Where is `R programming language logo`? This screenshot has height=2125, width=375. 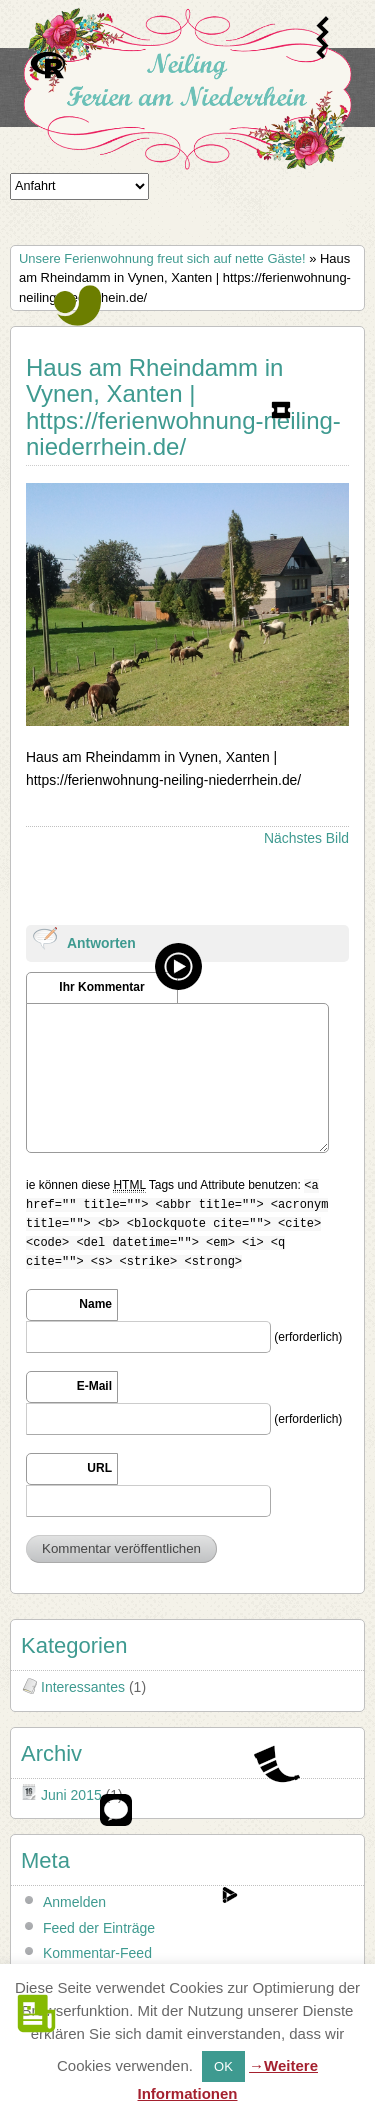
R programming language logo is located at coordinates (48, 65).